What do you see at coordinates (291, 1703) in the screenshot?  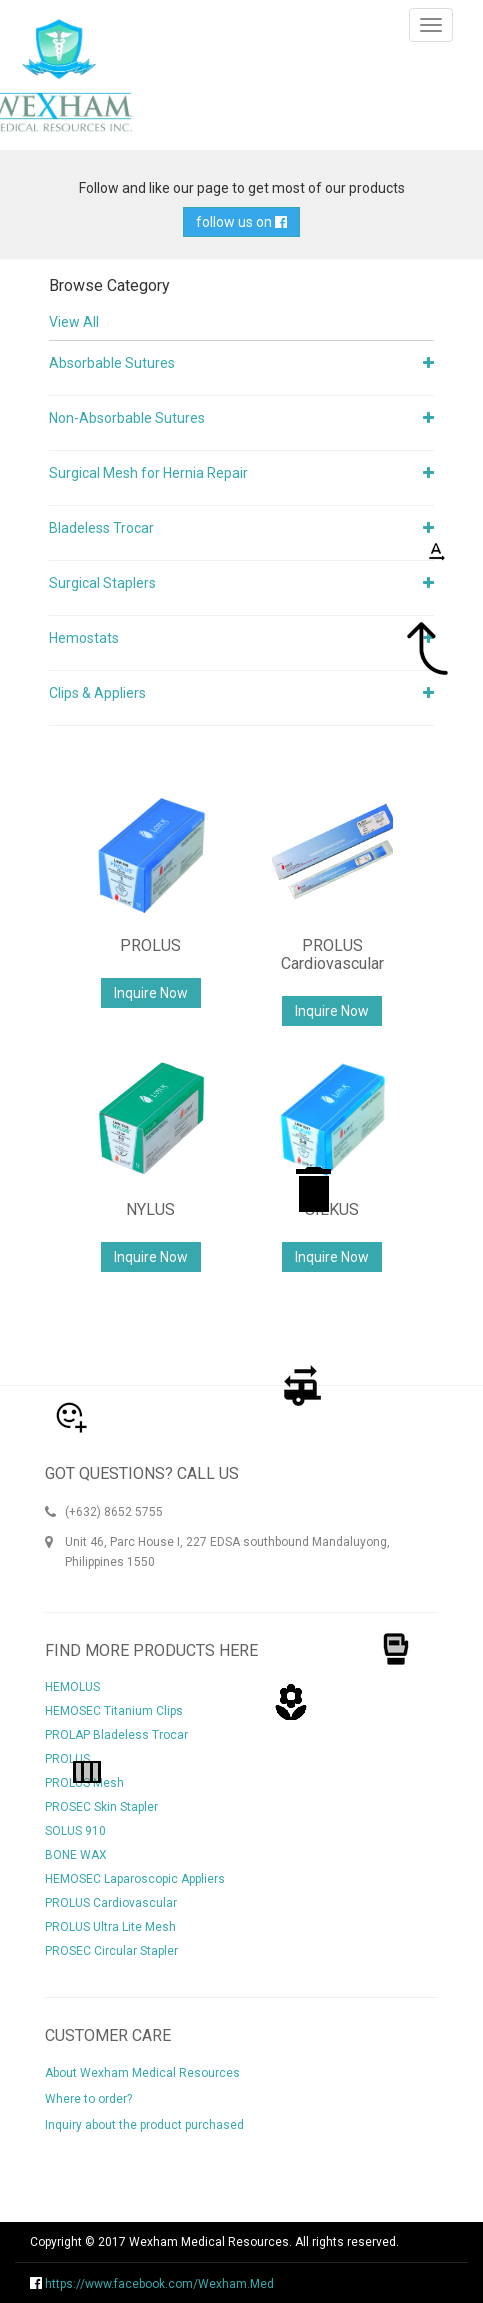 I see `find nearby florists or flower shops` at bounding box center [291, 1703].